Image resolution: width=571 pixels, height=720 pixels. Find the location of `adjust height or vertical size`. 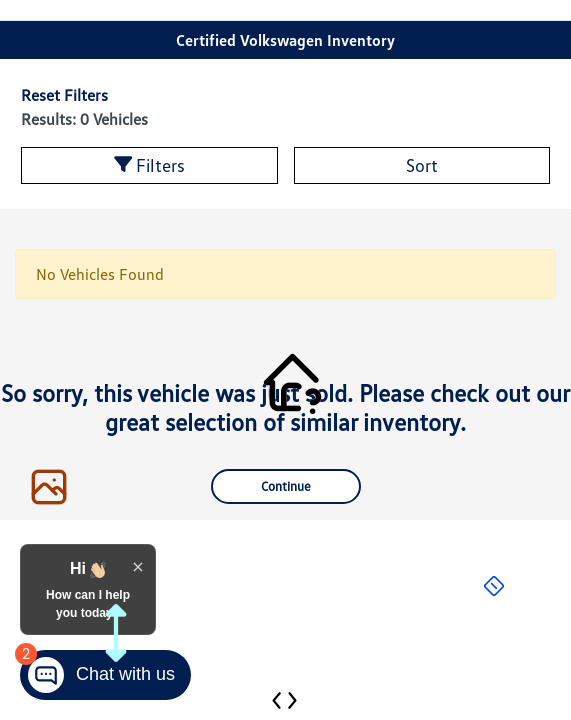

adjust height or vertical size is located at coordinates (116, 633).